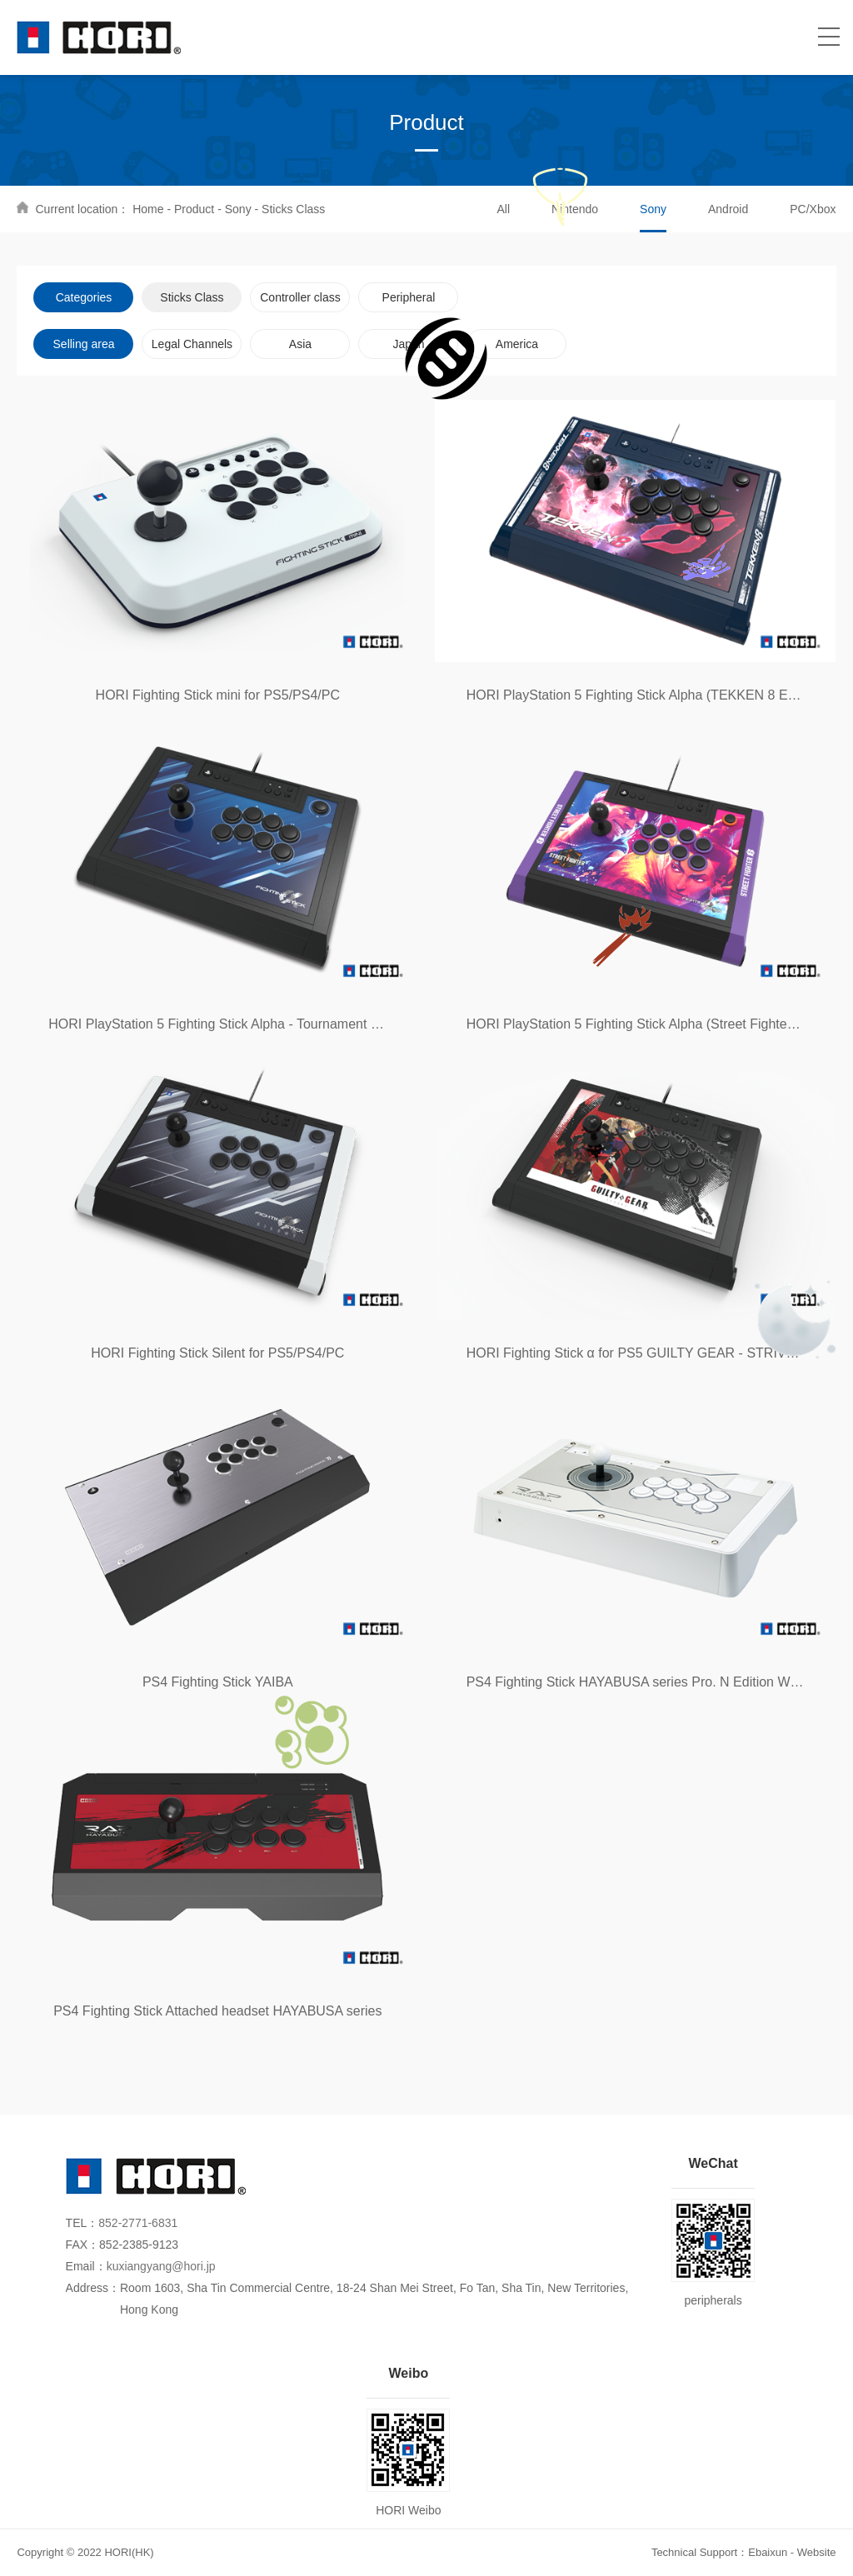 The width and height of the screenshot is (853, 2576). I want to click on browse charcuterie or appetizer menu options, so click(706, 564).